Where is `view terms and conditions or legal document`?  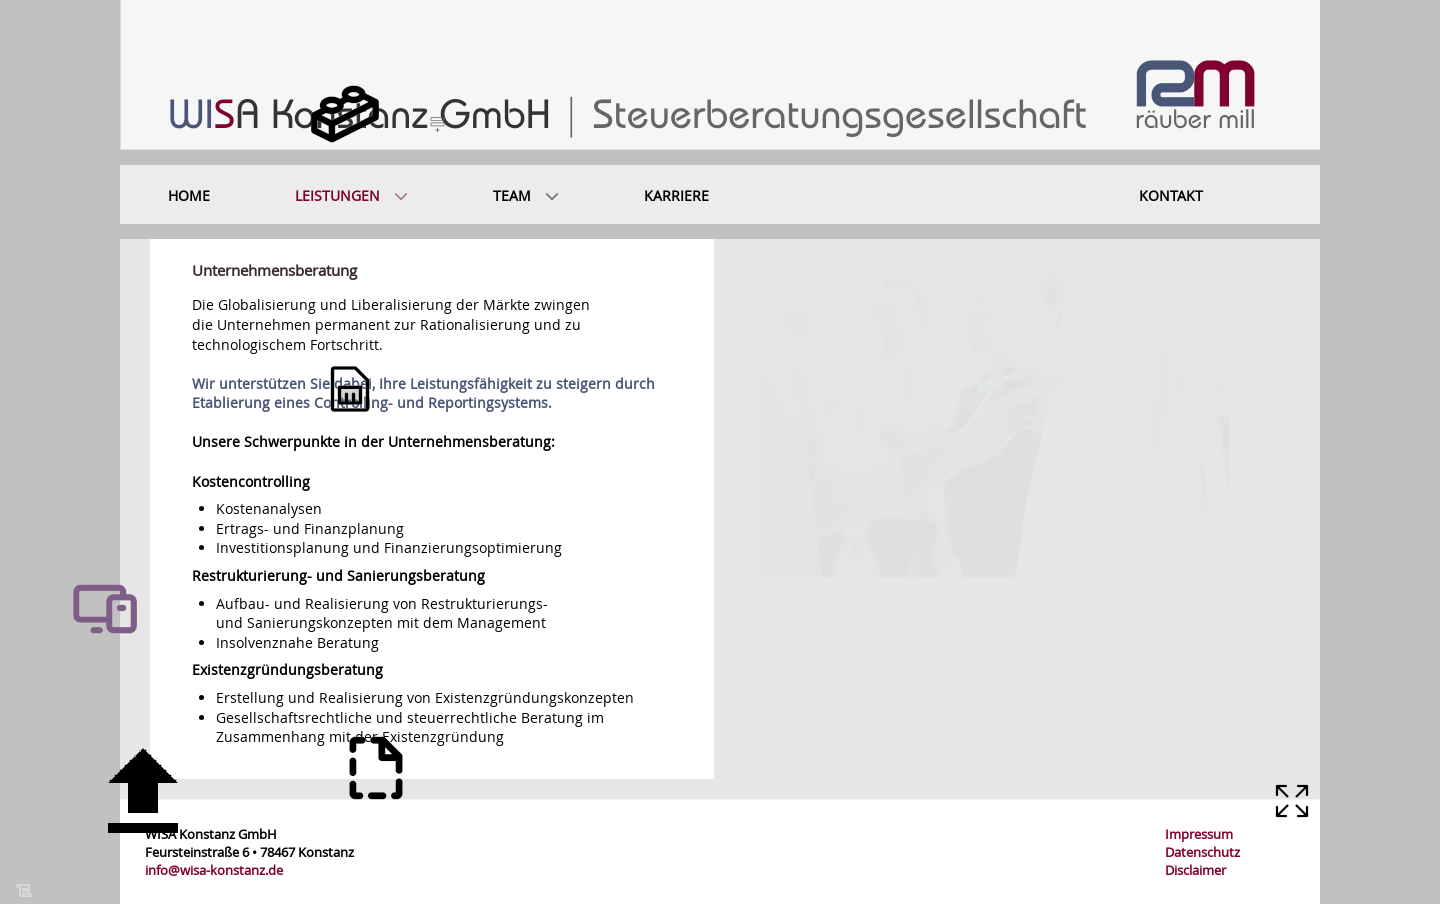 view terms and conditions or legal document is located at coordinates (24, 890).